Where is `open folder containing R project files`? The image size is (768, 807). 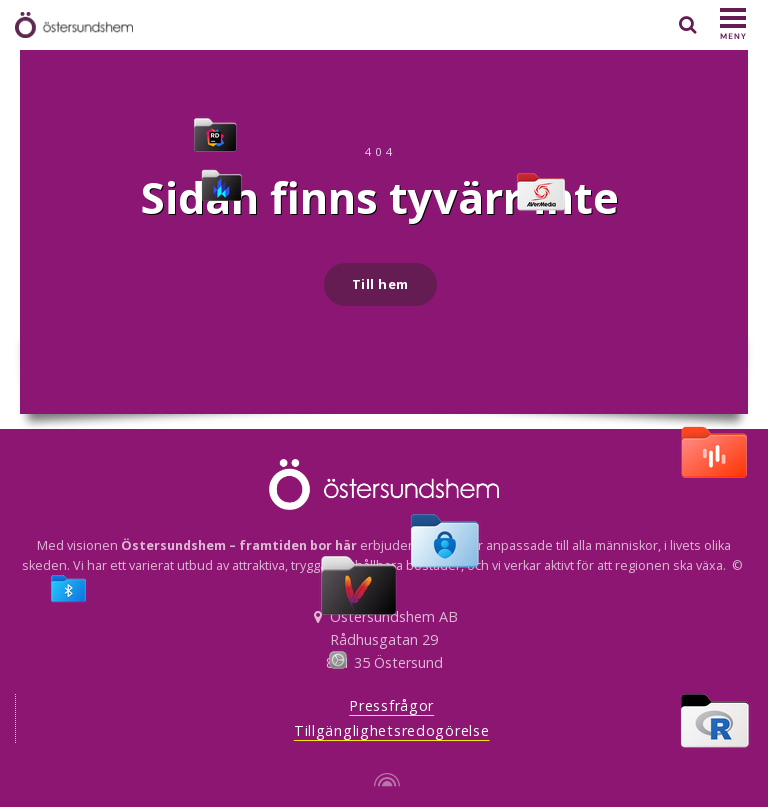 open folder containing R project files is located at coordinates (714, 722).